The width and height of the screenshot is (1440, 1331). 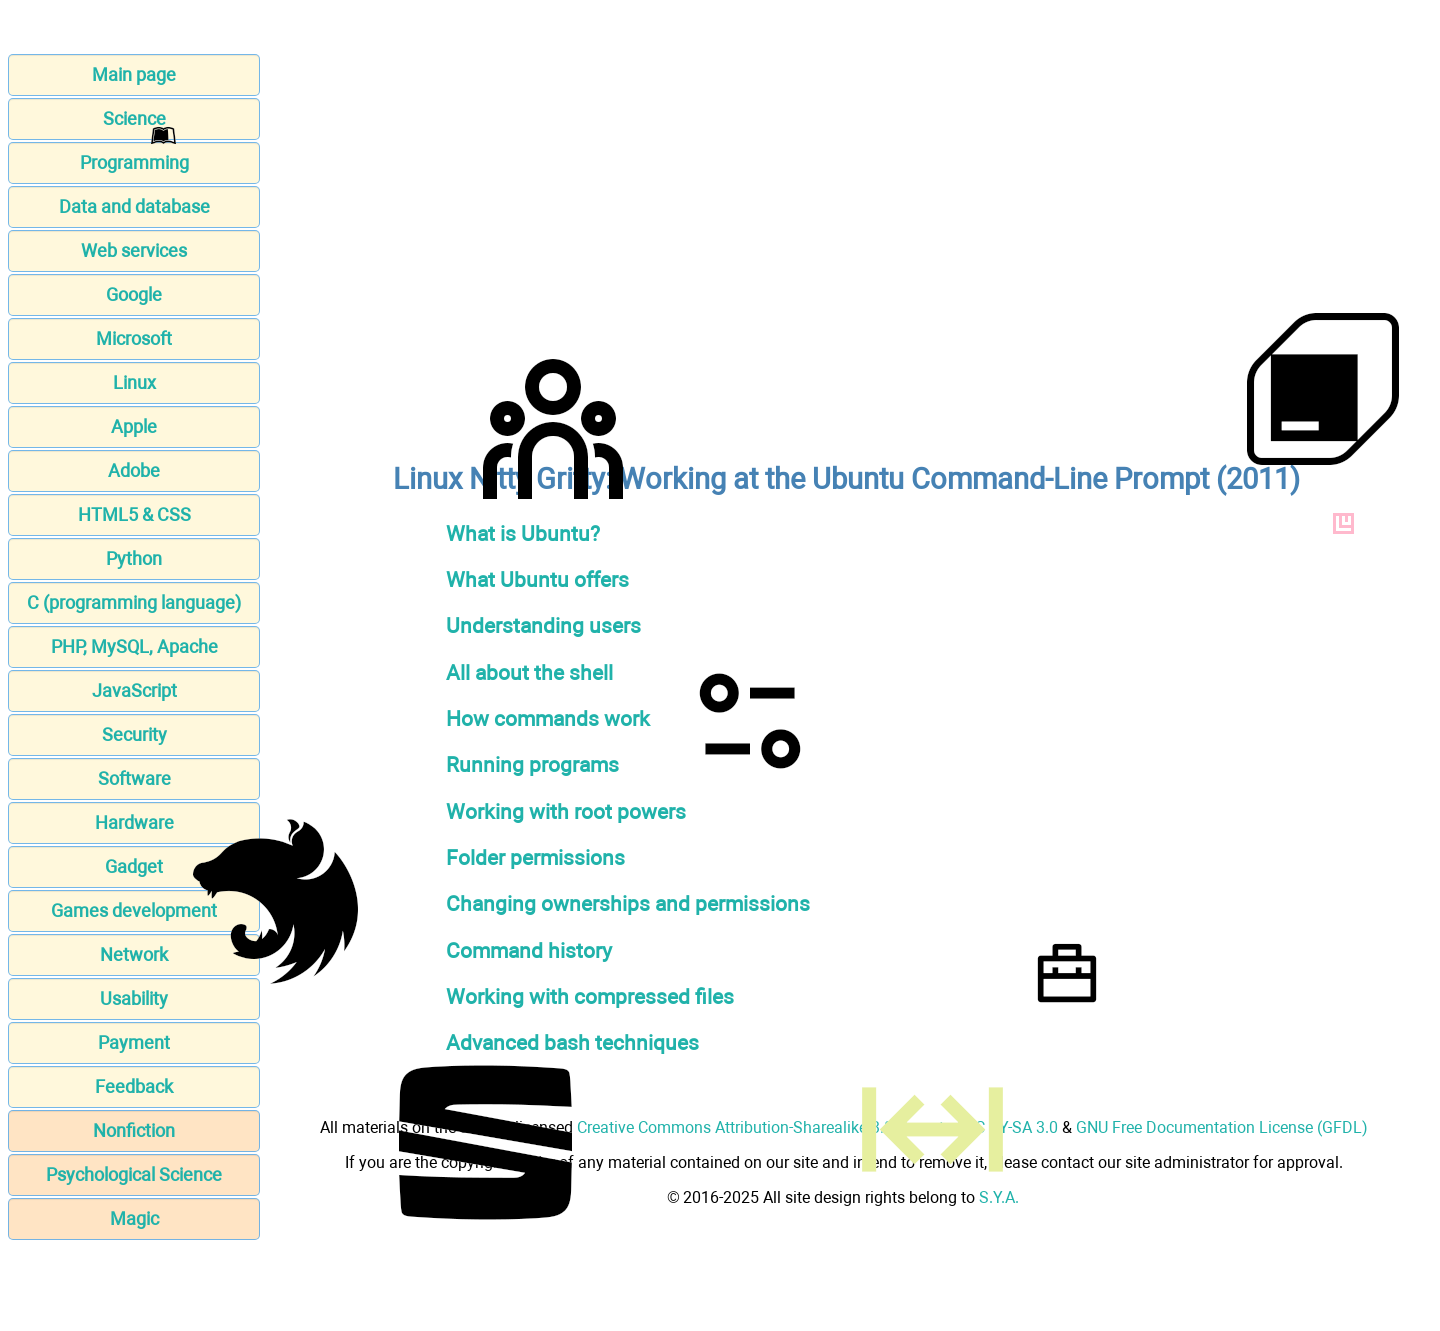 What do you see at coordinates (275, 901) in the screenshot?
I see `NestJS framework logo` at bounding box center [275, 901].